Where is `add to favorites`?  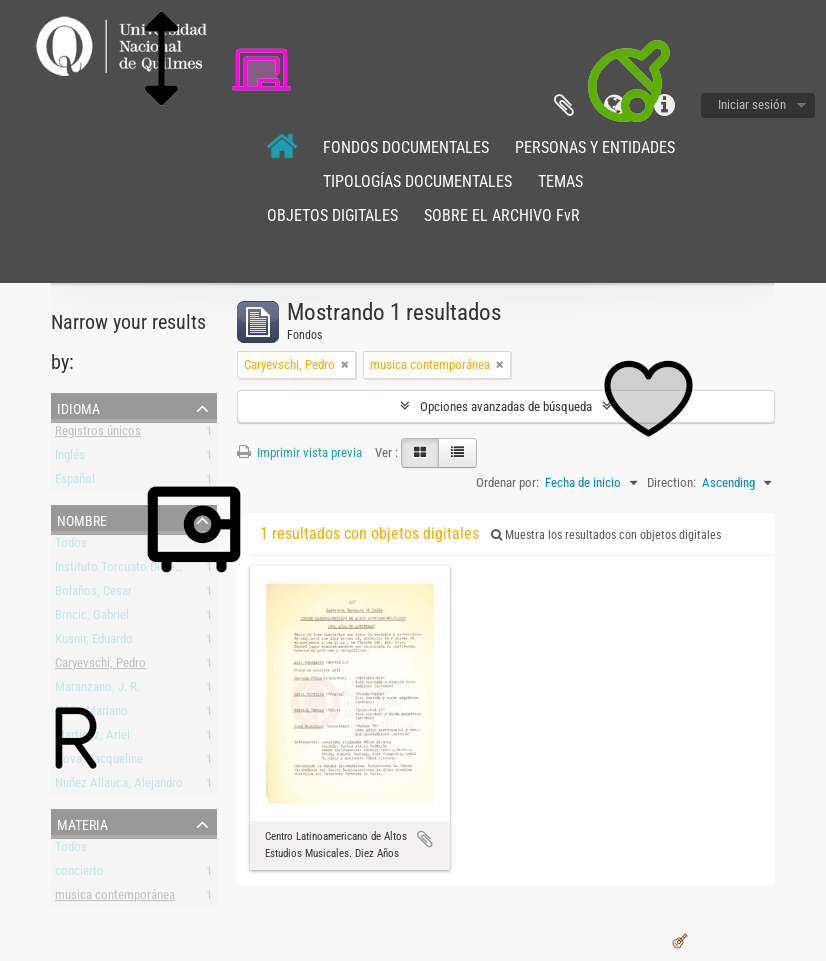
add to favorites is located at coordinates (648, 395).